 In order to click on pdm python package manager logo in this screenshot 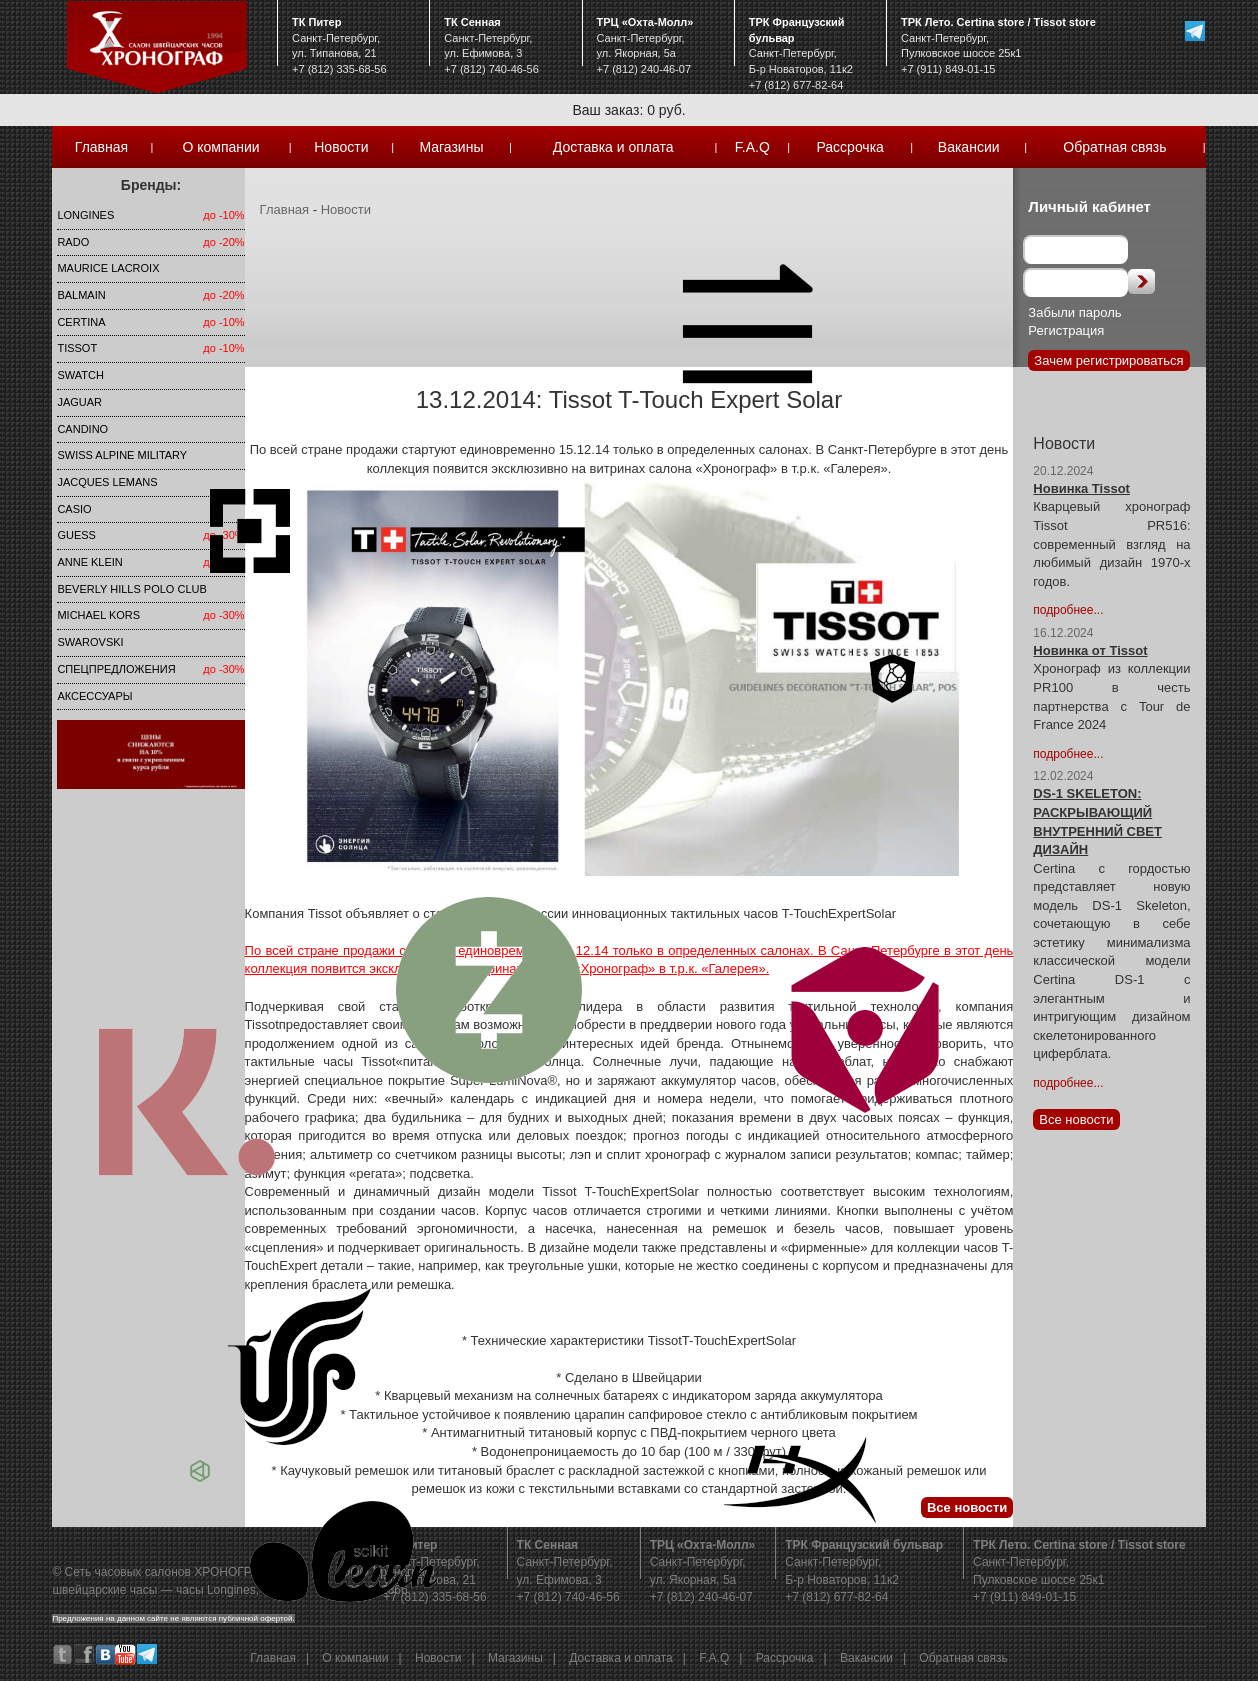, I will do `click(200, 1471)`.